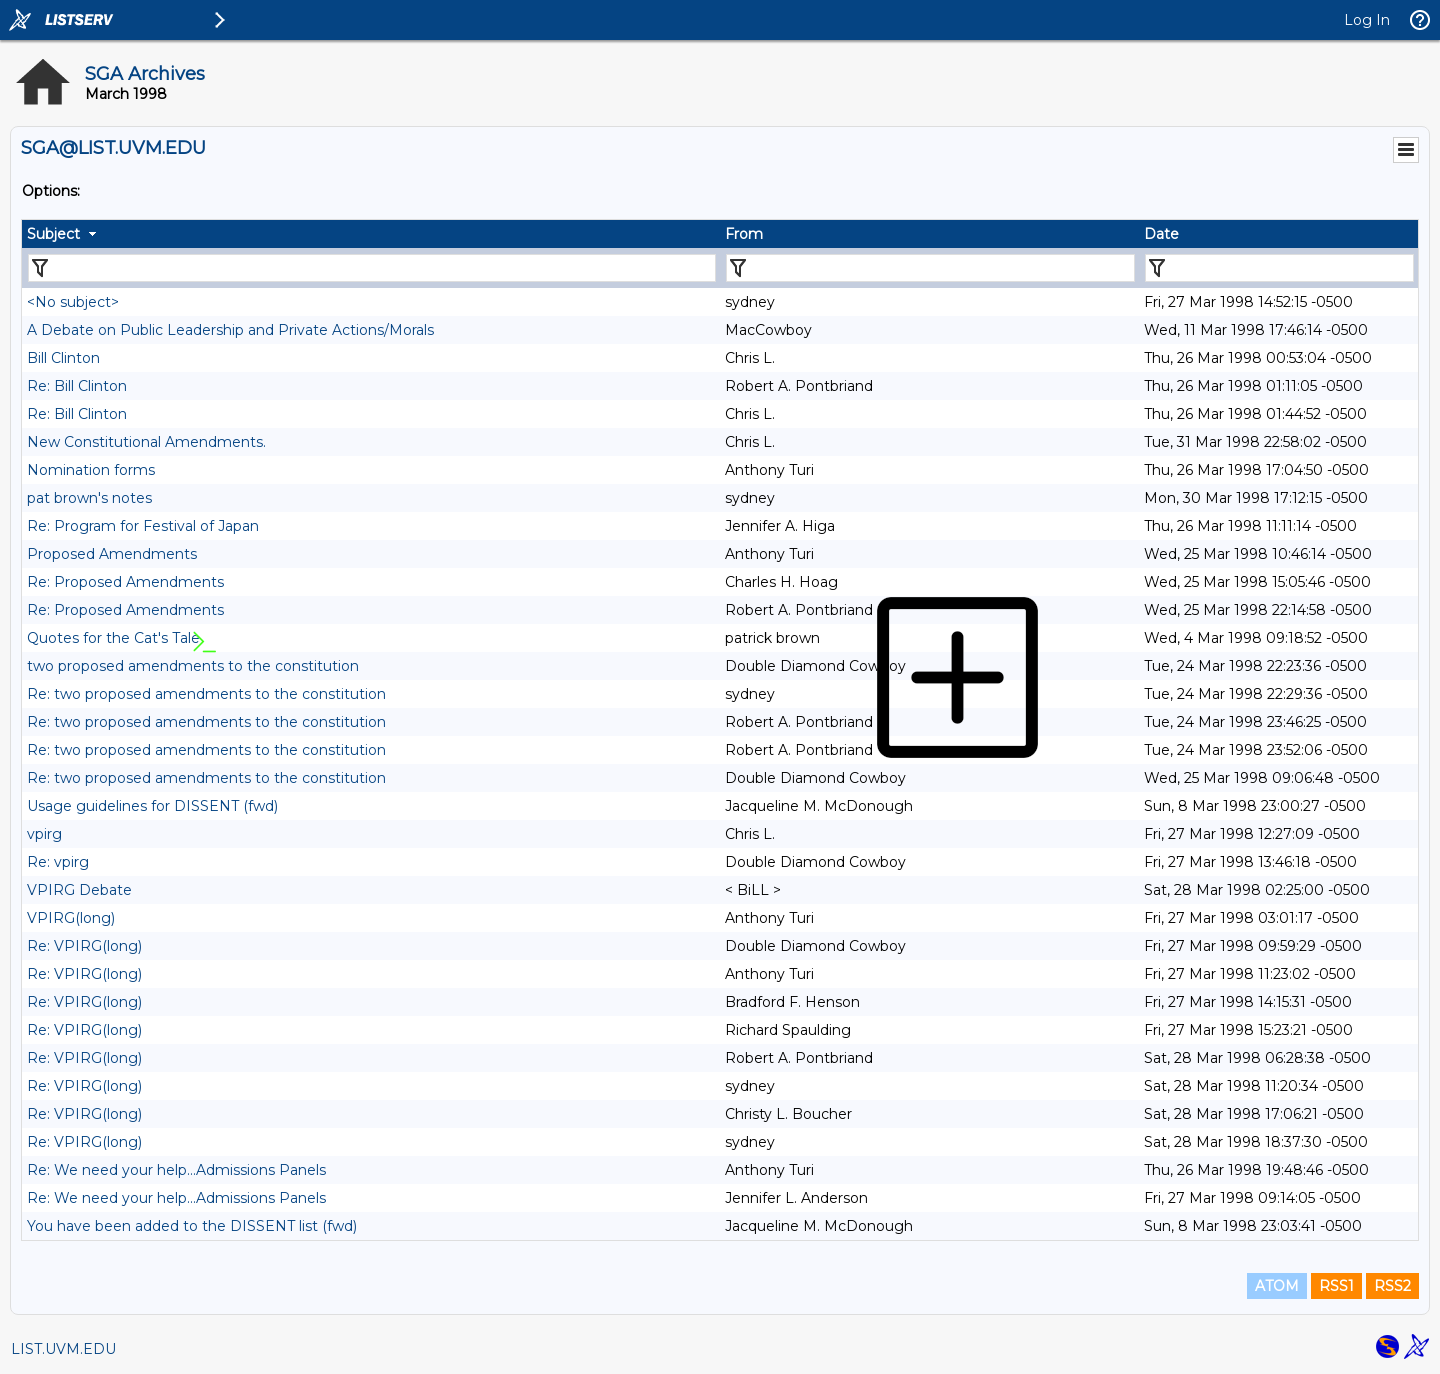 Image resolution: width=1440 pixels, height=1374 pixels. What do you see at coordinates (957, 677) in the screenshot?
I see `add new file or content to a diff` at bounding box center [957, 677].